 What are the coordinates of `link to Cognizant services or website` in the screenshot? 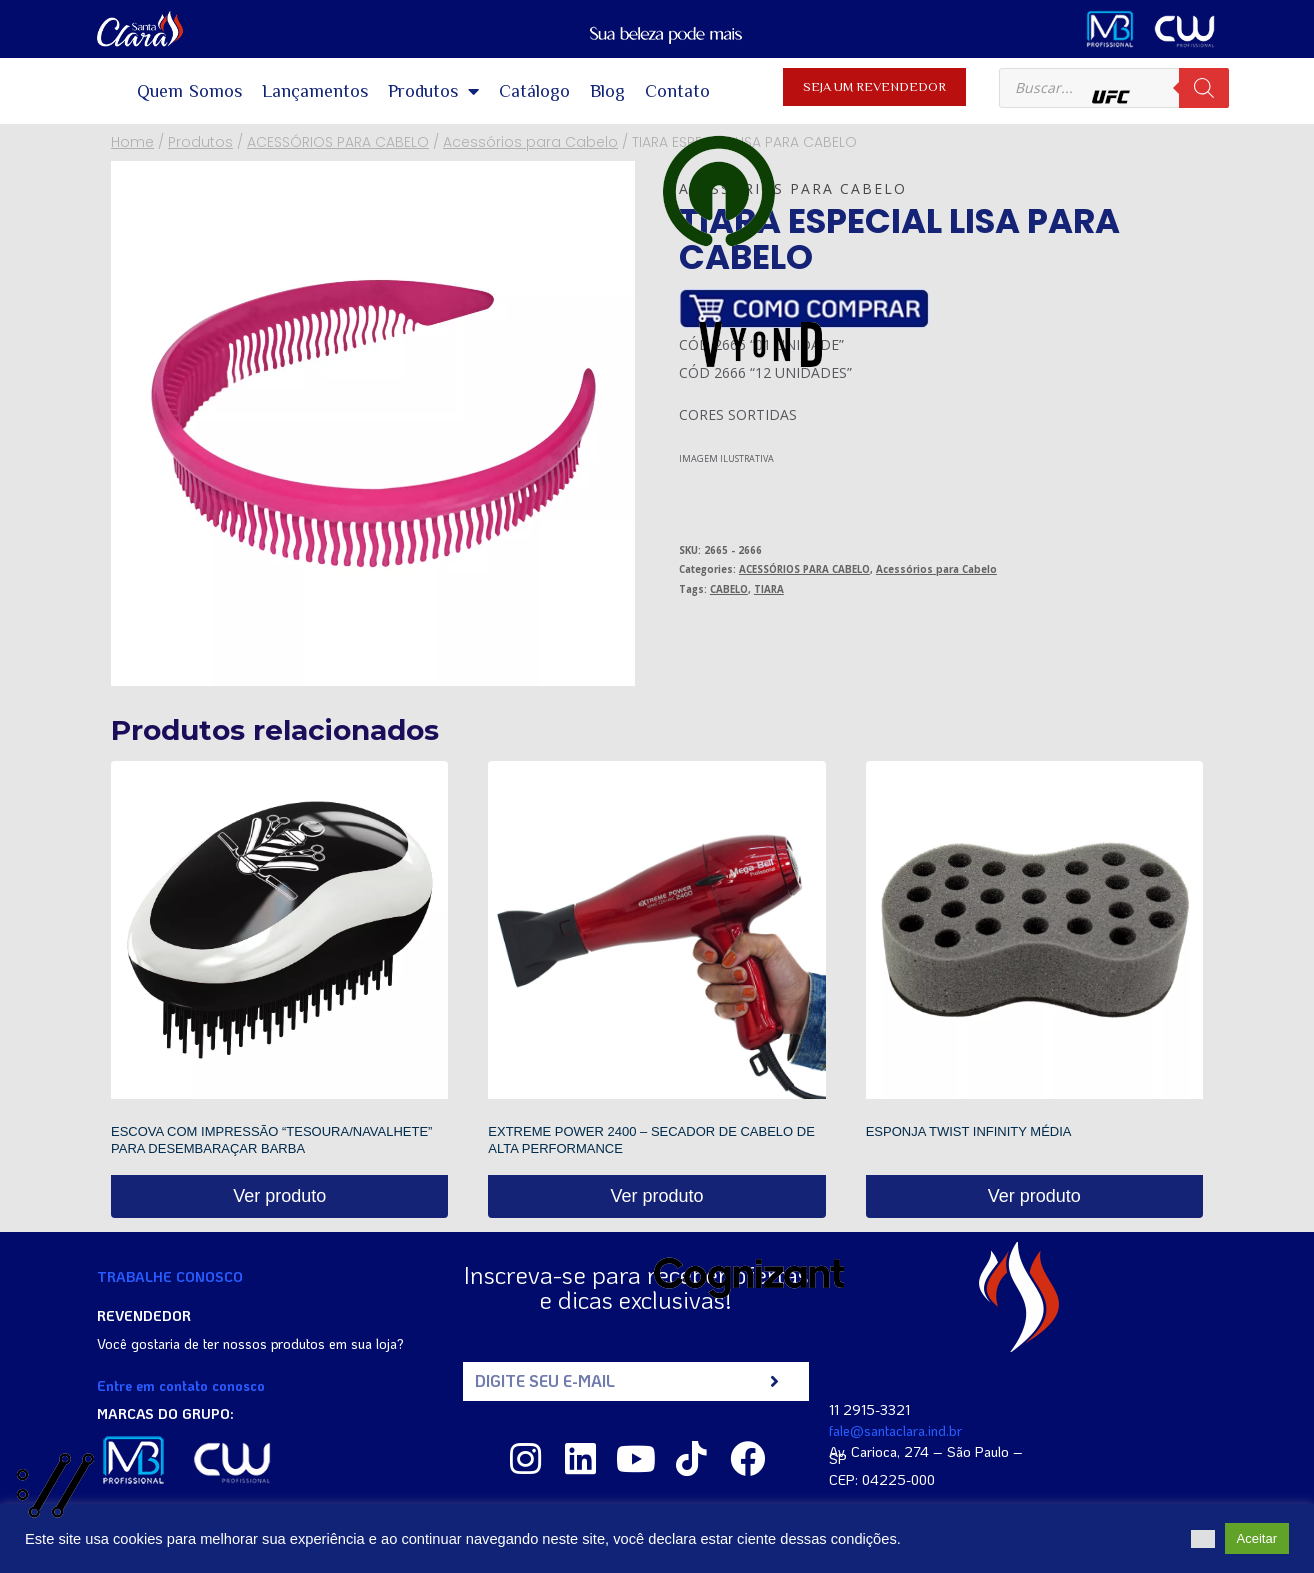 It's located at (749, 1278).